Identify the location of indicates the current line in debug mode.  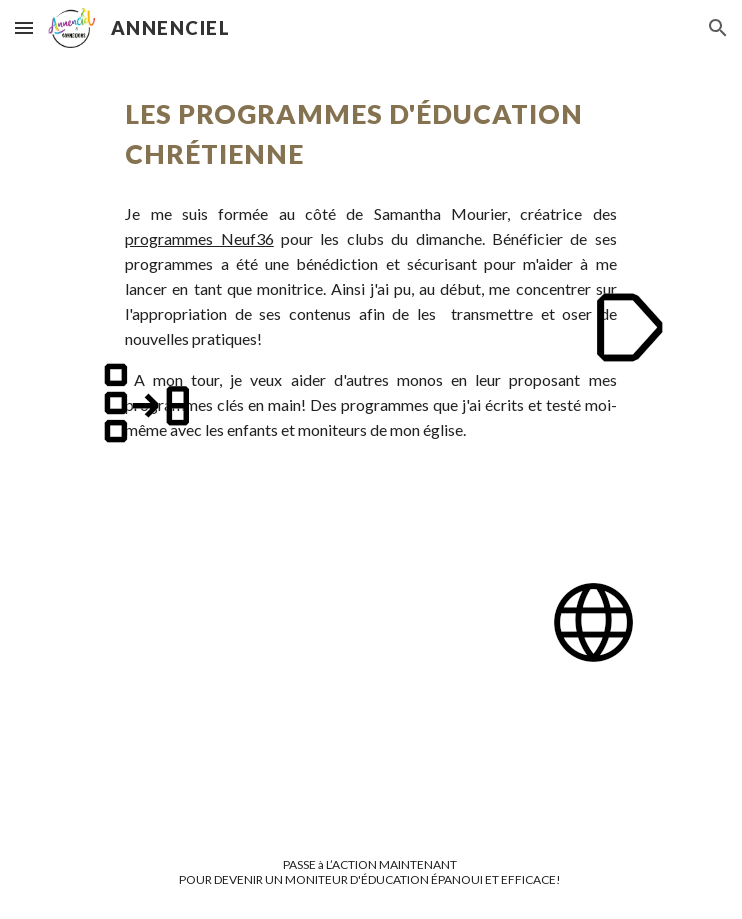
(625, 327).